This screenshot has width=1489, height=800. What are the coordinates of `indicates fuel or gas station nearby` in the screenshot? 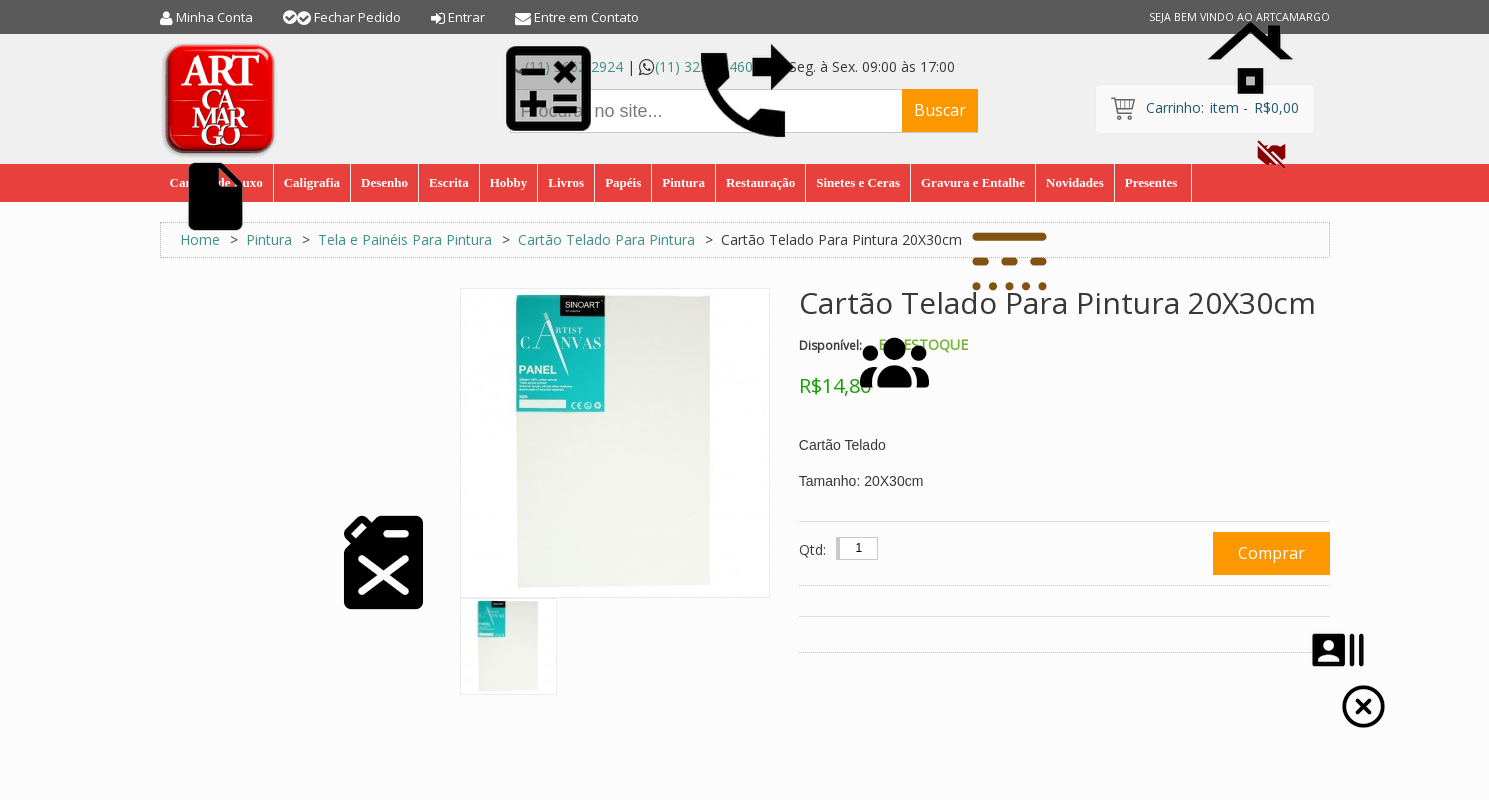 It's located at (383, 562).